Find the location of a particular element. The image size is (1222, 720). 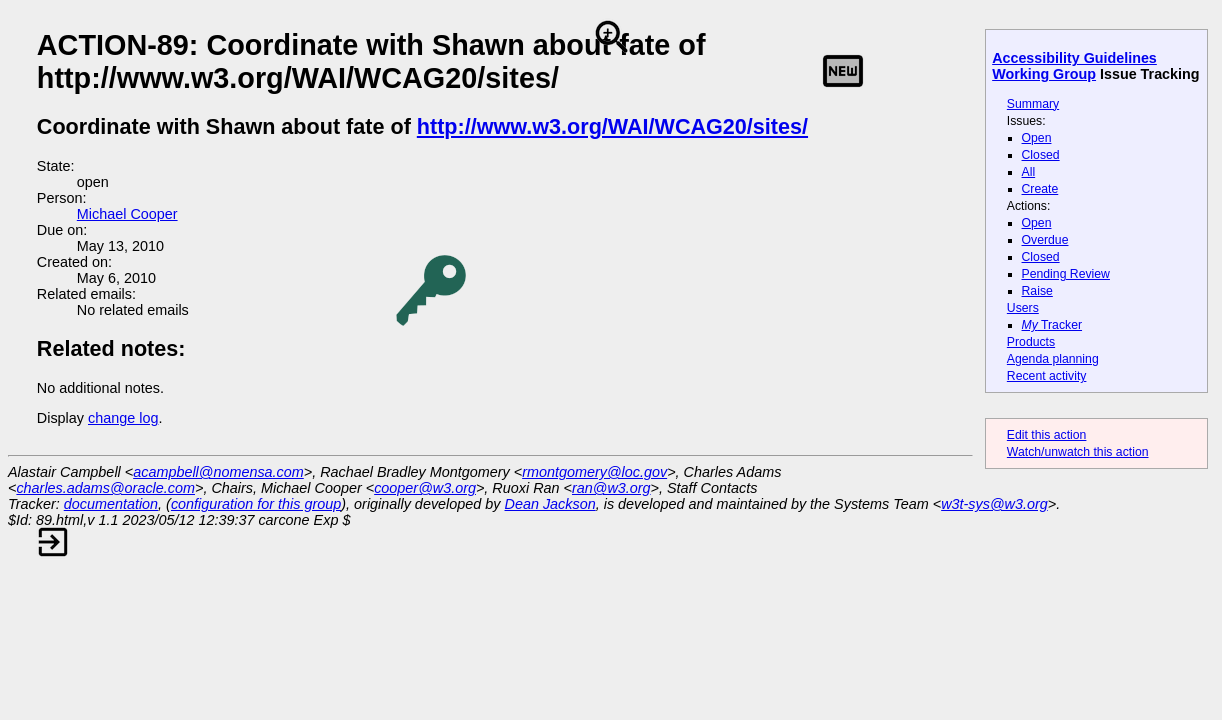

log out of the current session is located at coordinates (53, 542).